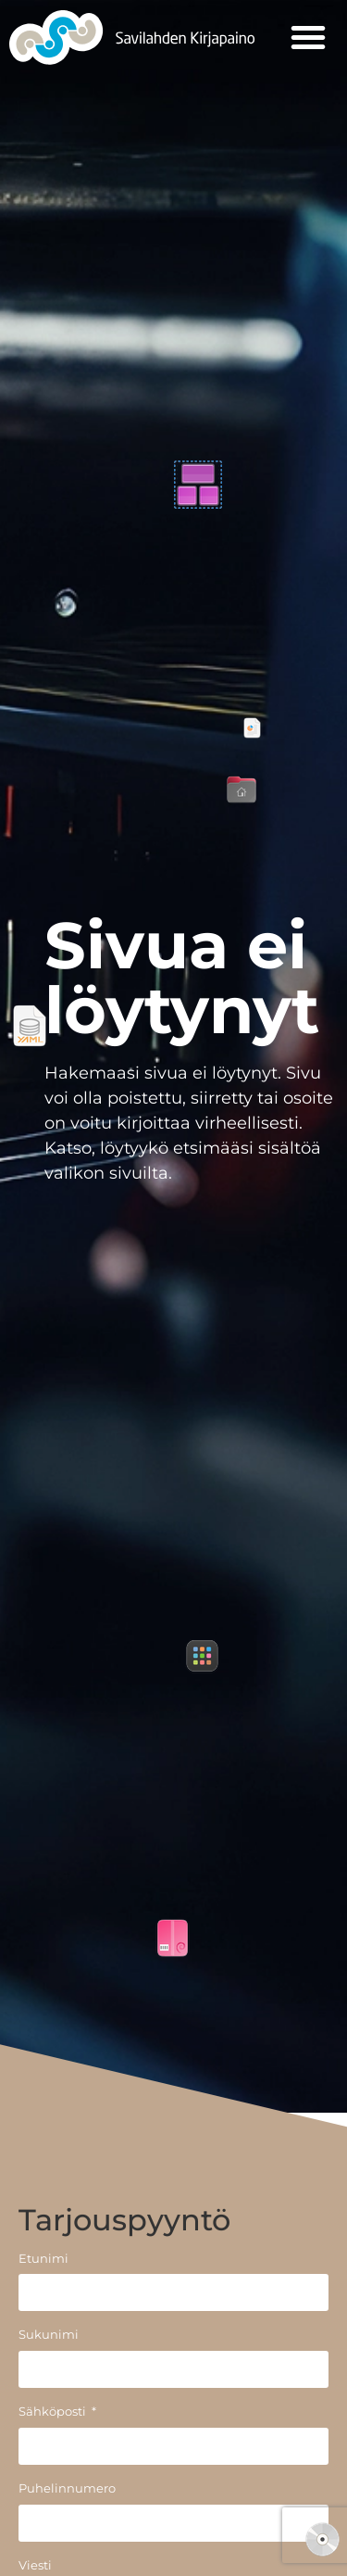  Describe the element at coordinates (242, 789) in the screenshot. I see `access your home folder` at that location.